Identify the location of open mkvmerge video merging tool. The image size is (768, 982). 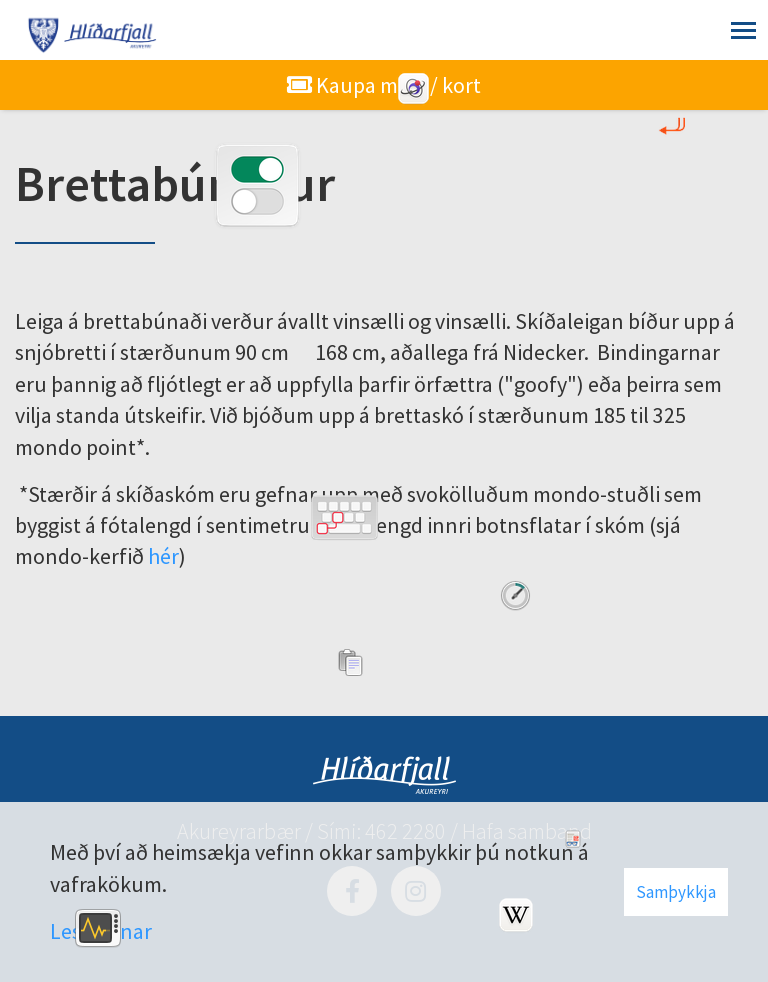
(413, 88).